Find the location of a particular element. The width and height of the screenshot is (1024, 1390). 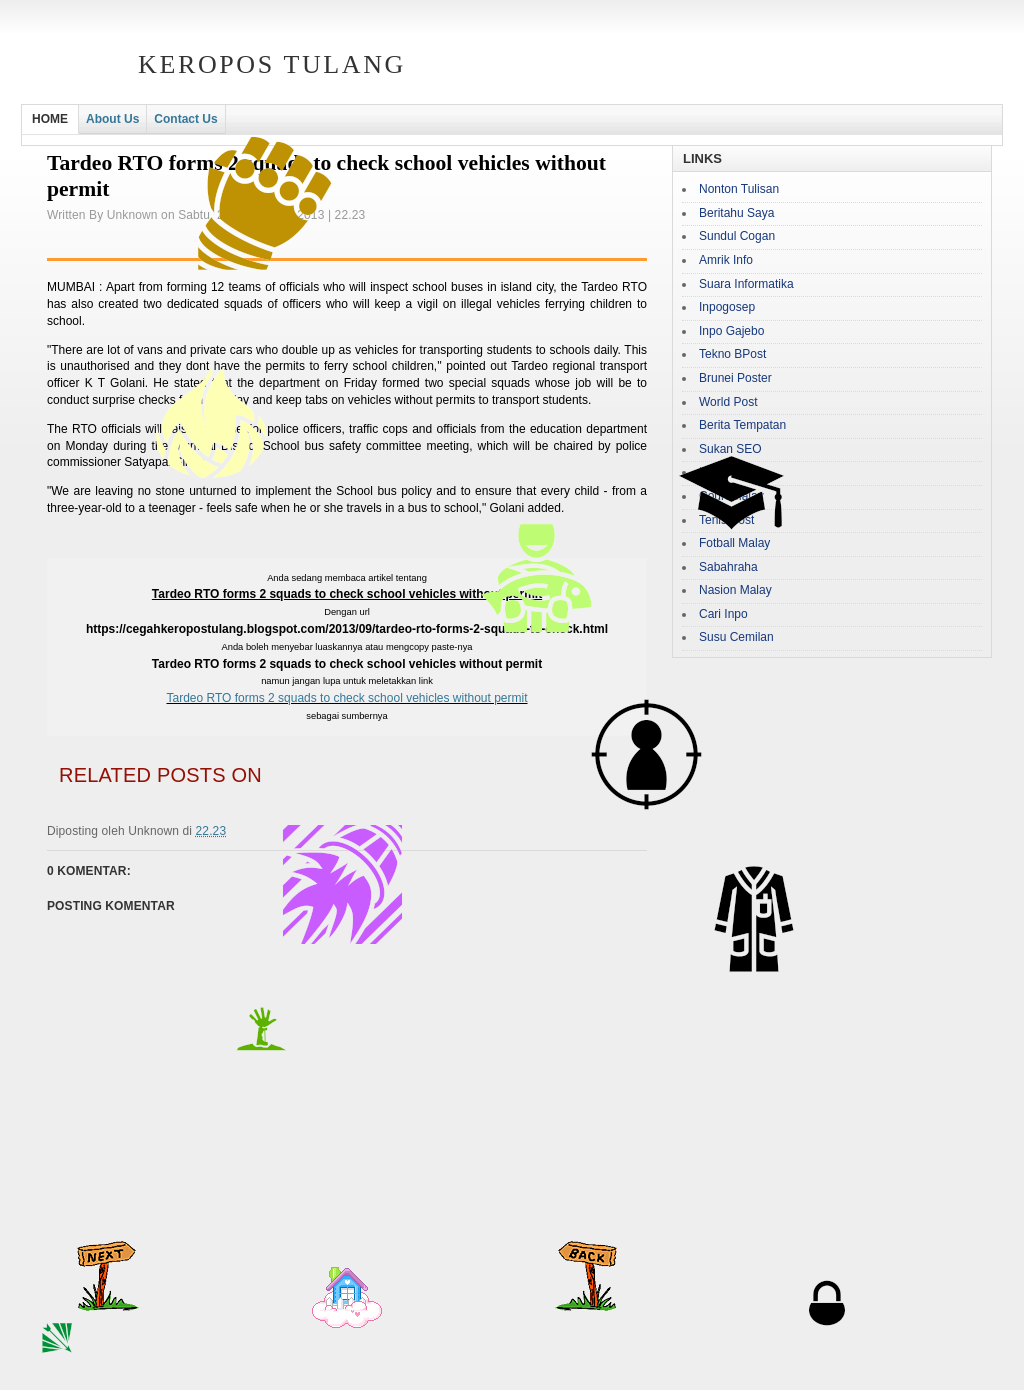

indicates a hot or trending item is located at coordinates (211, 423).